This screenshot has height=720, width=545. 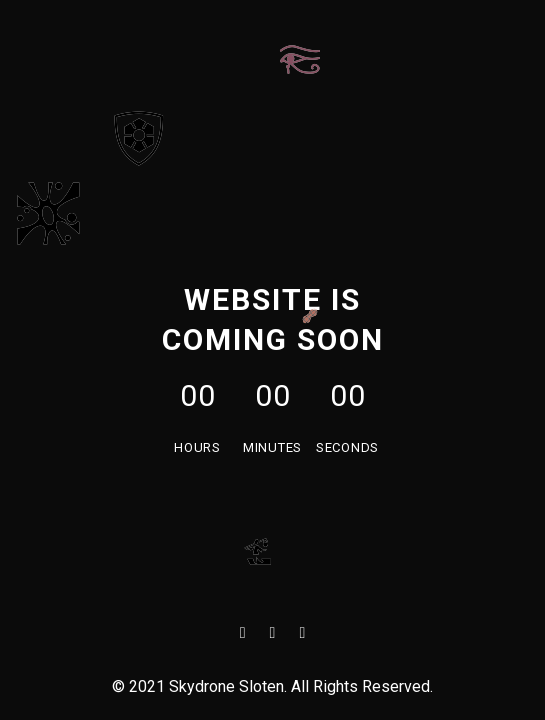 I want to click on indicates peanut ingredient or allergen warning, so click(x=310, y=316).